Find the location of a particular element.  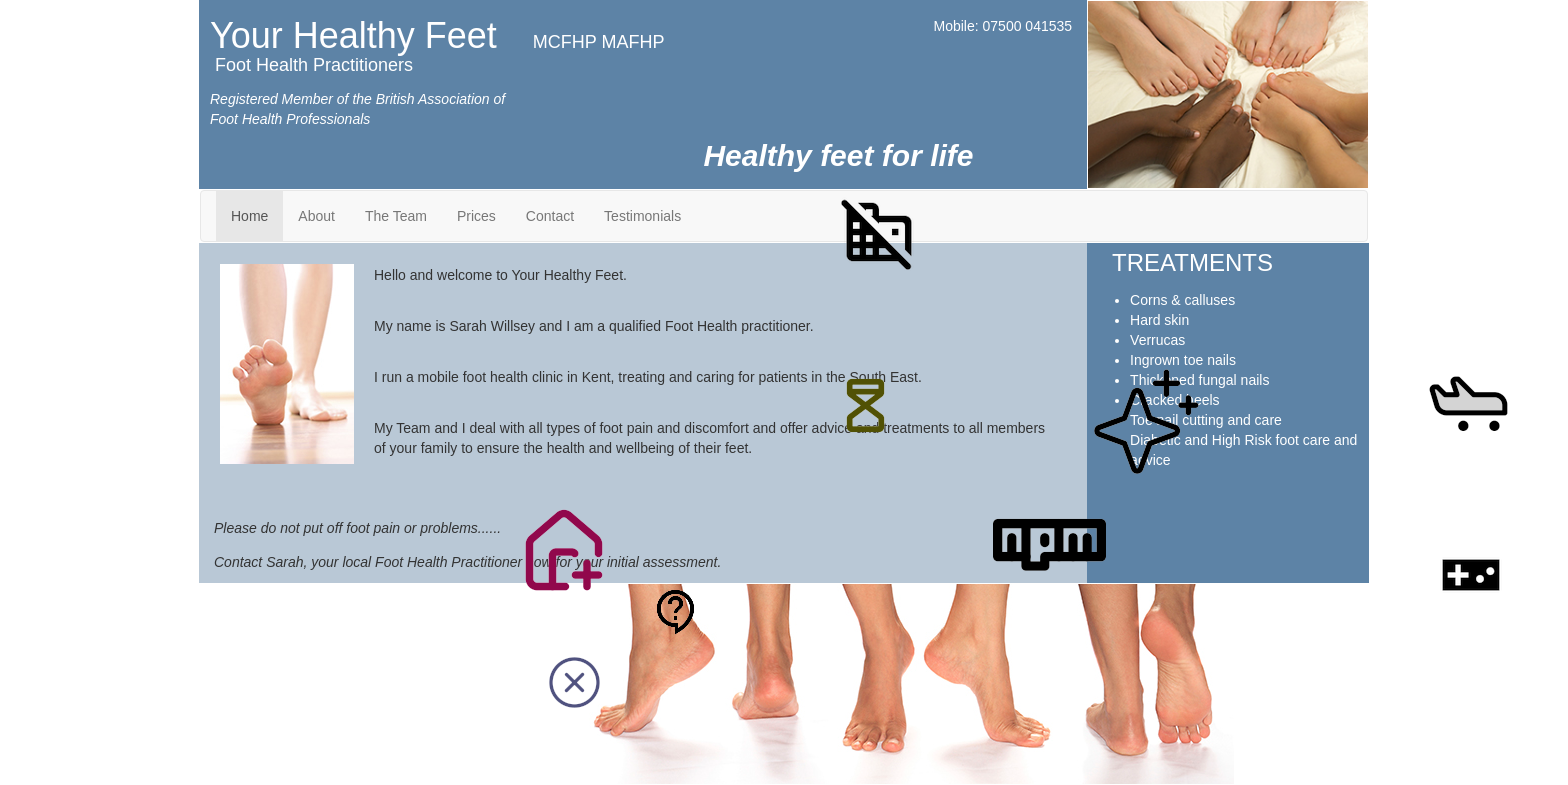

add a new home or property is located at coordinates (564, 552).